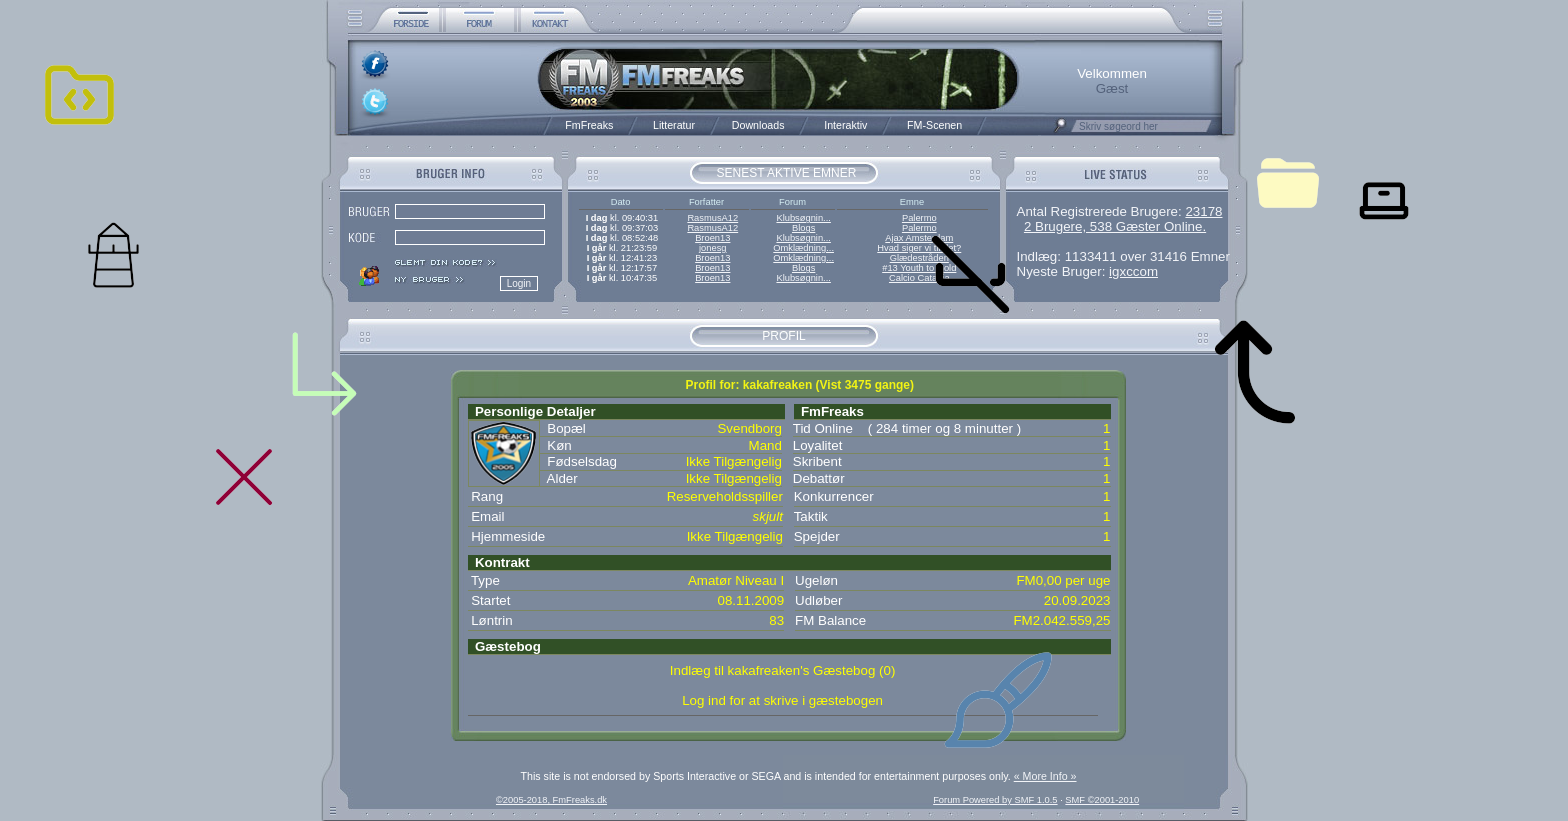 The image size is (1568, 821). Describe the element at coordinates (1288, 183) in the screenshot. I see `open folder to view contents` at that location.